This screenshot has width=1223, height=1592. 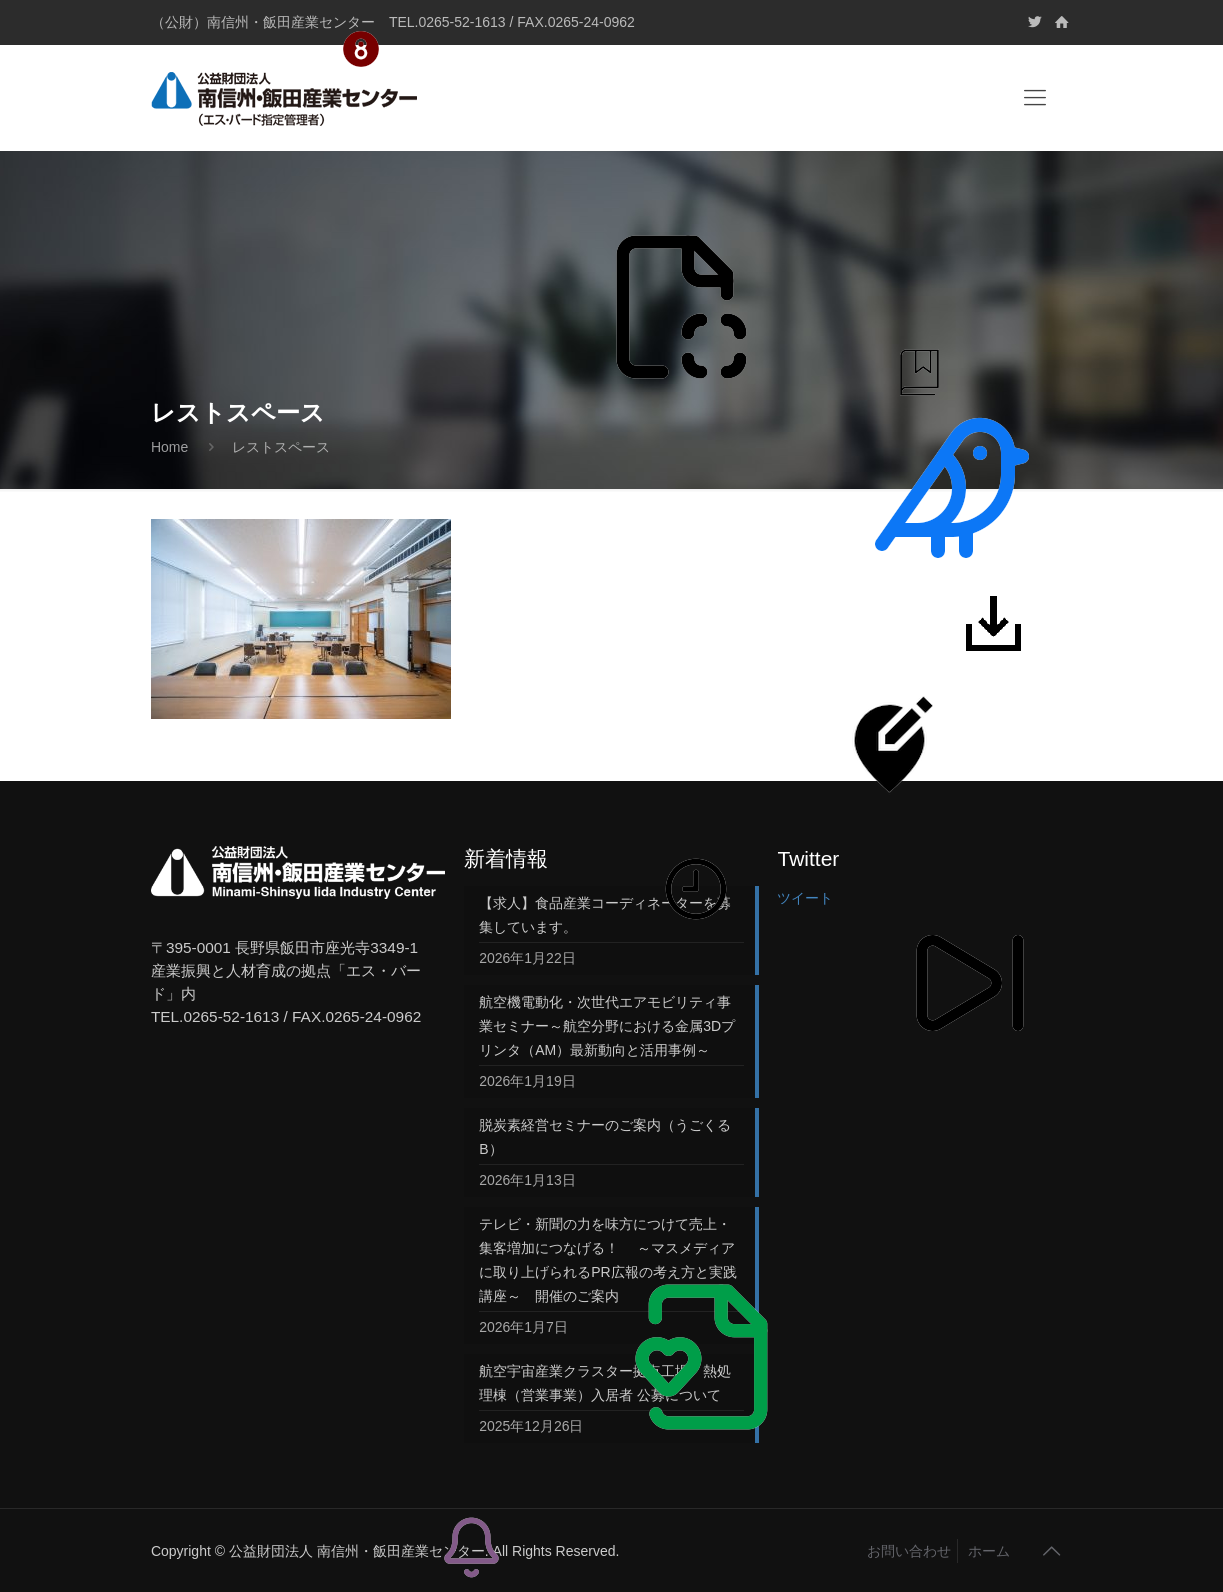 I want to click on download file to device, so click(x=993, y=623).